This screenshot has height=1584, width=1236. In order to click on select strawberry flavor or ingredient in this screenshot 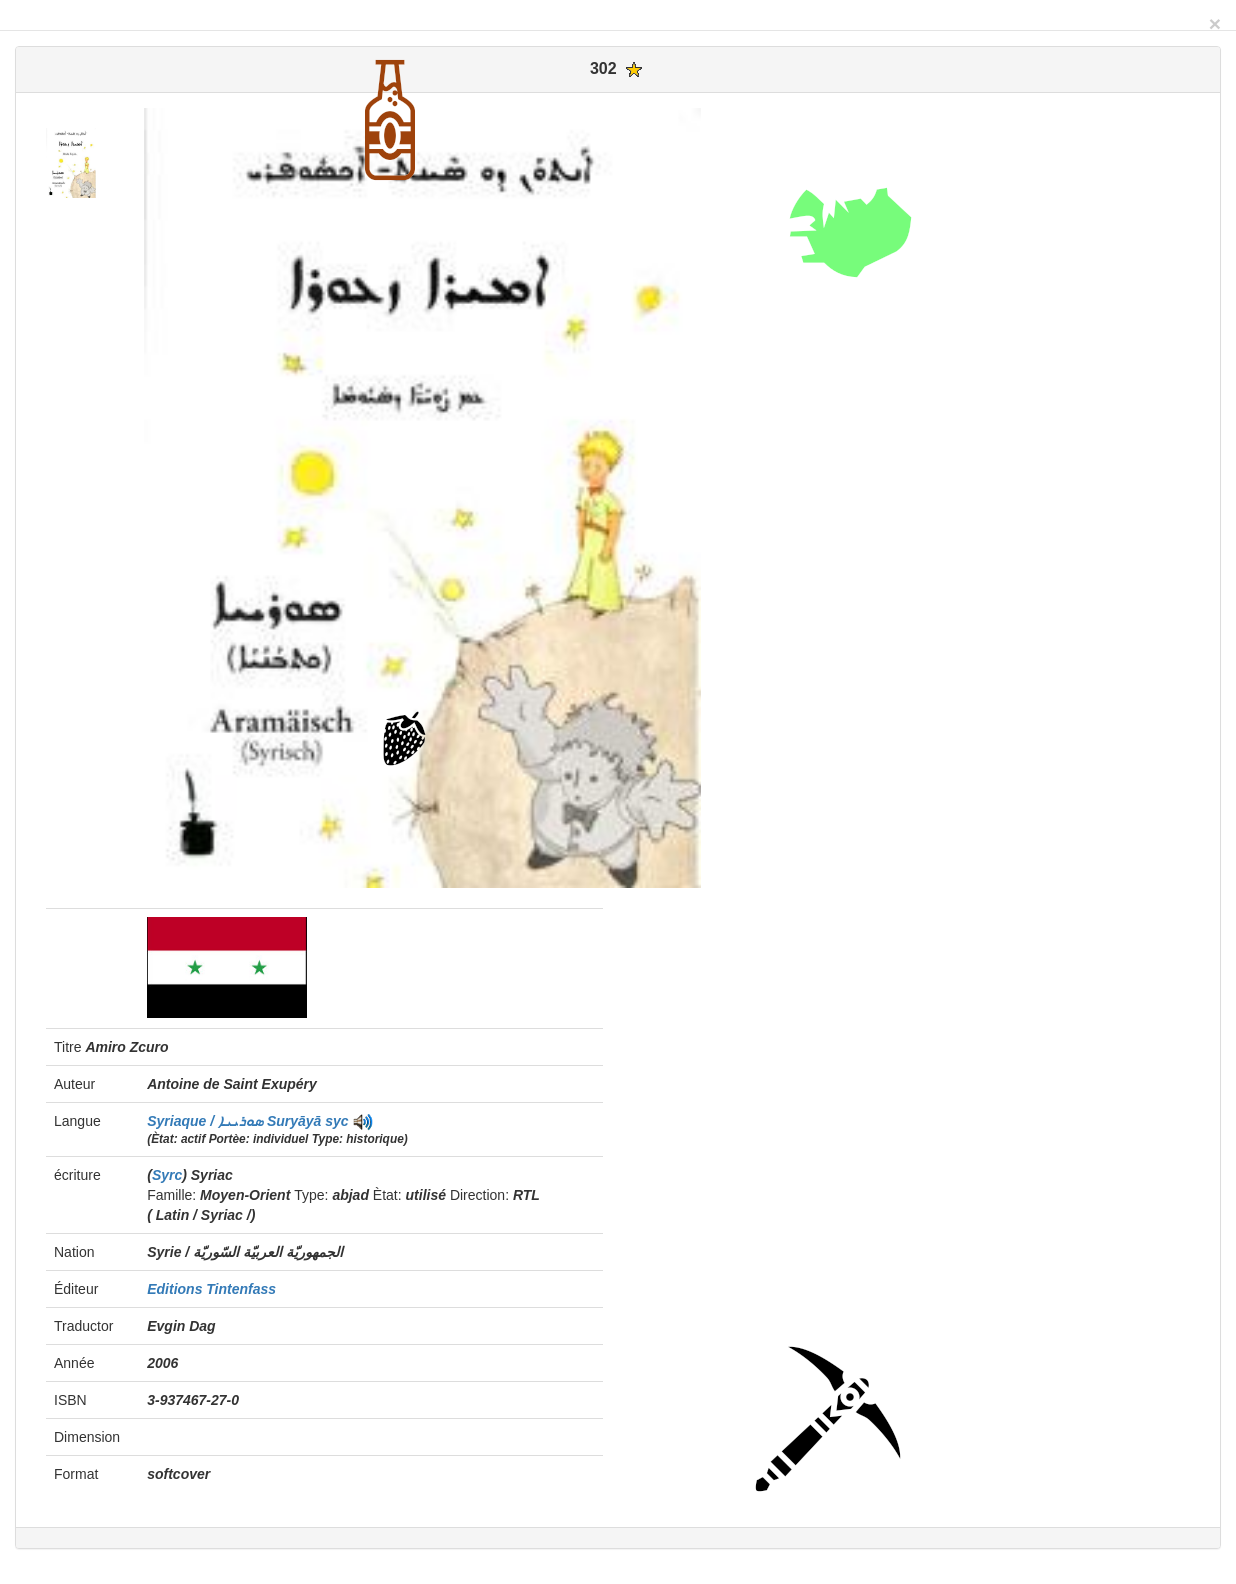, I will do `click(404, 738)`.